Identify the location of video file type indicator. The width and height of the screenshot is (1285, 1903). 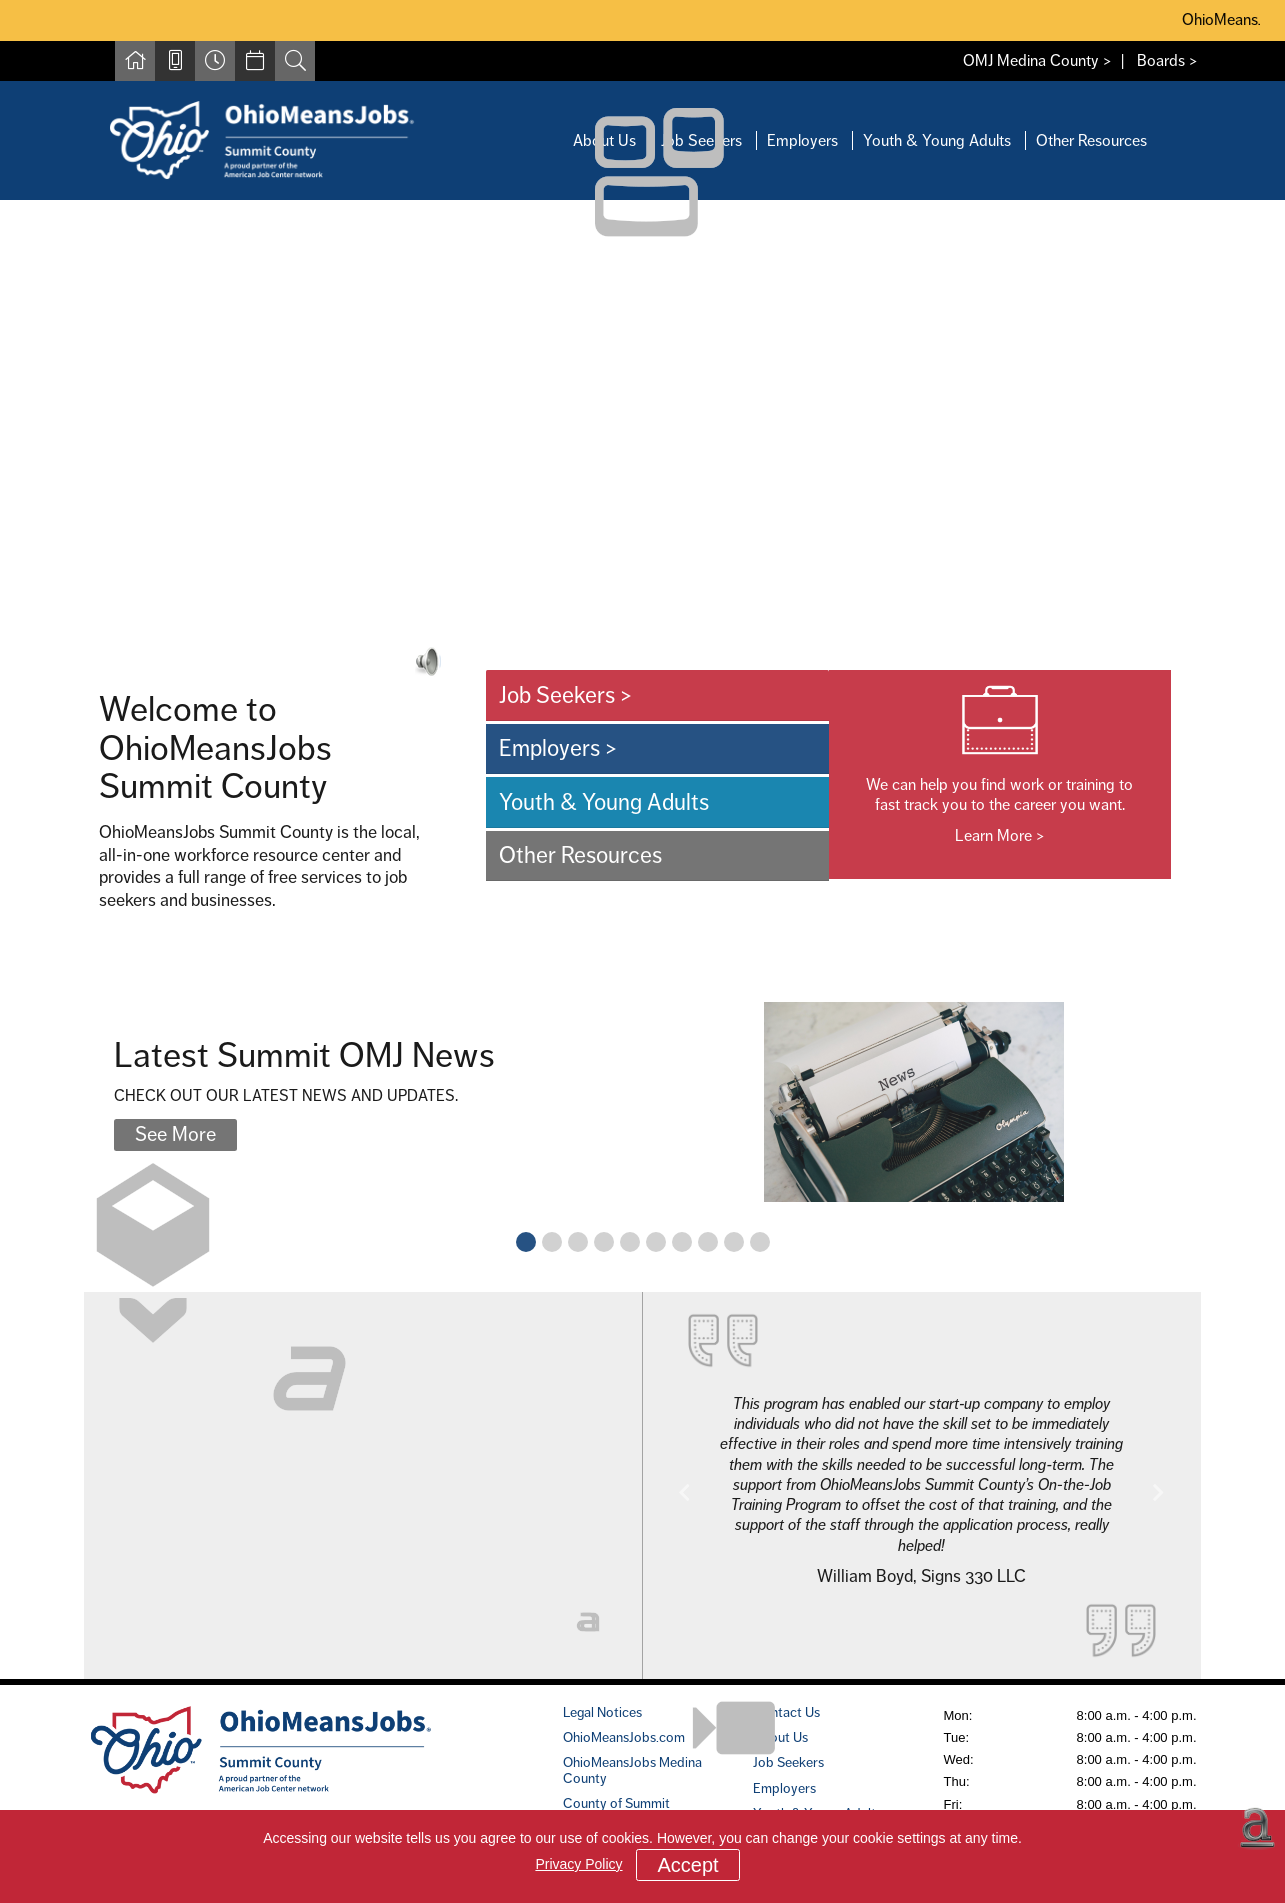
(734, 1725).